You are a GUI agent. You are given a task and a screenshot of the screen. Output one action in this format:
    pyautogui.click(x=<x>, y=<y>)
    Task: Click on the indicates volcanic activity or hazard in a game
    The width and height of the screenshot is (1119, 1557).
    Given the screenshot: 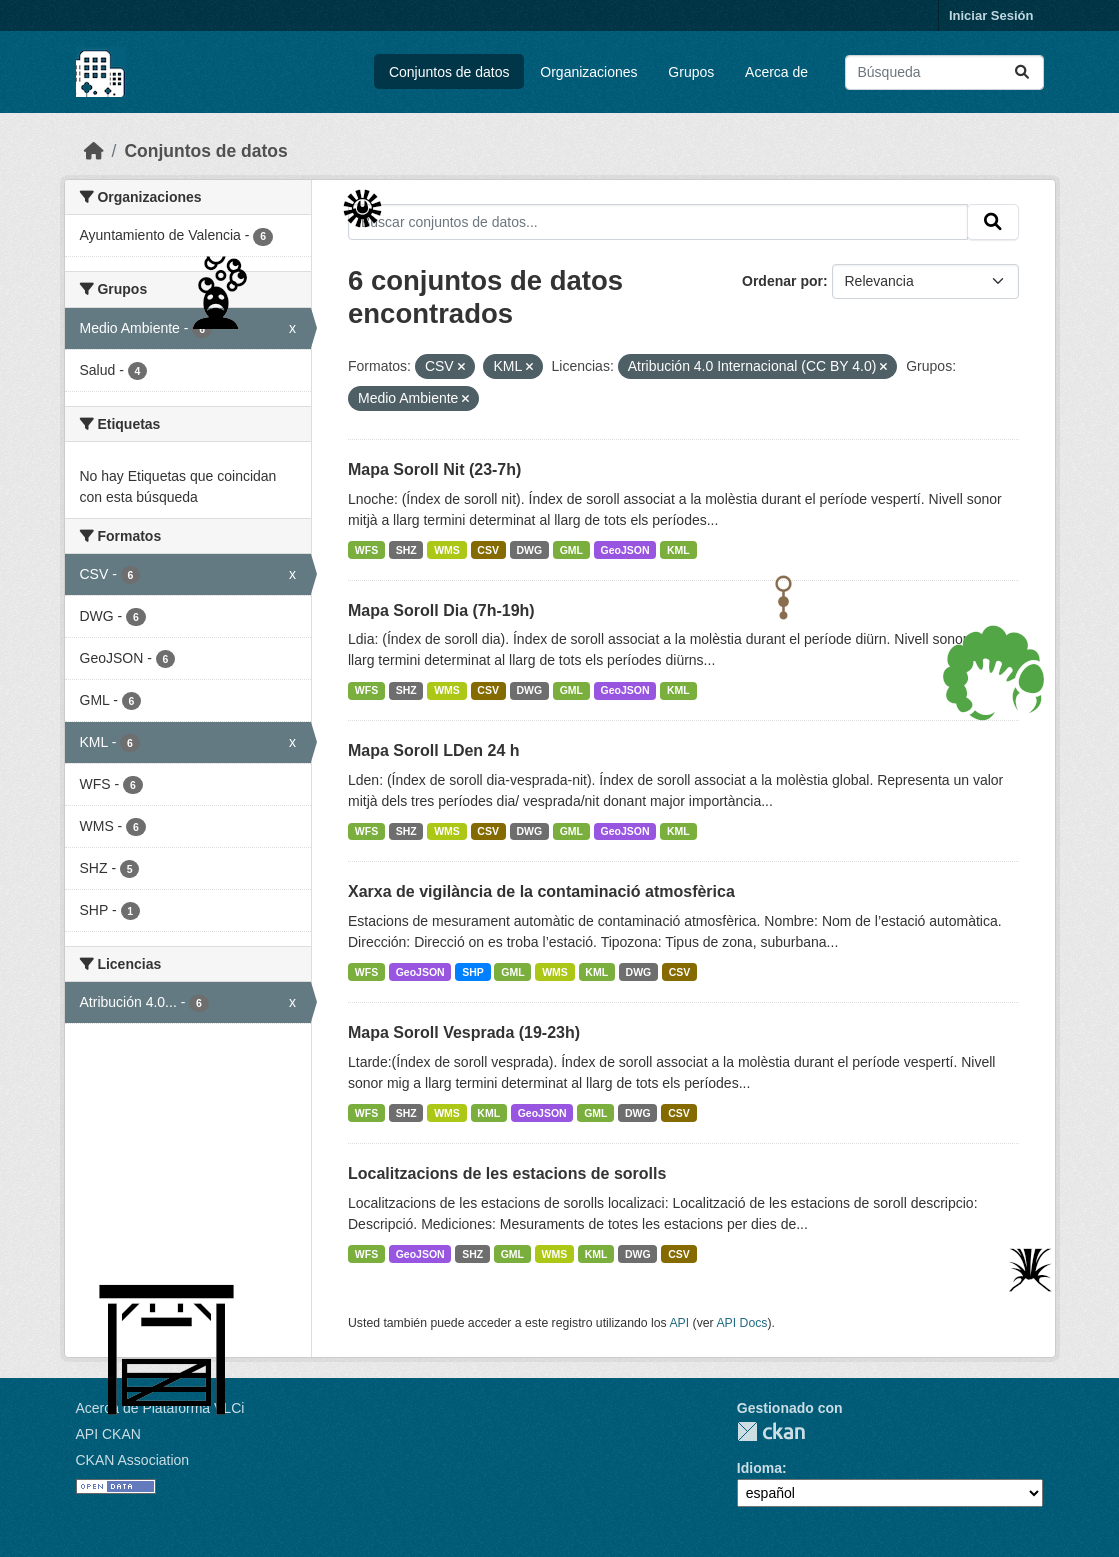 What is the action you would take?
    pyautogui.click(x=1030, y=1270)
    